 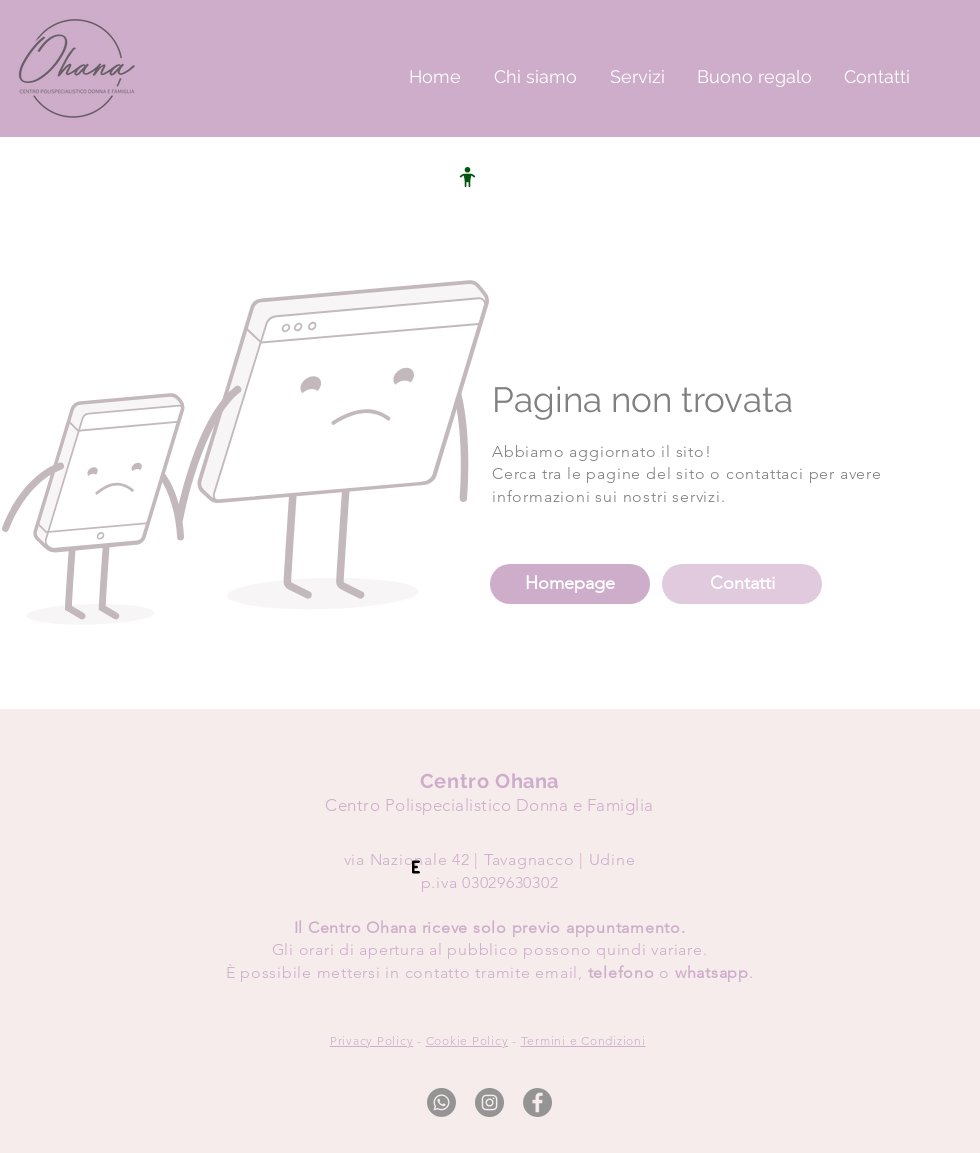 What do you see at coordinates (467, 177) in the screenshot?
I see `select male gender option` at bounding box center [467, 177].